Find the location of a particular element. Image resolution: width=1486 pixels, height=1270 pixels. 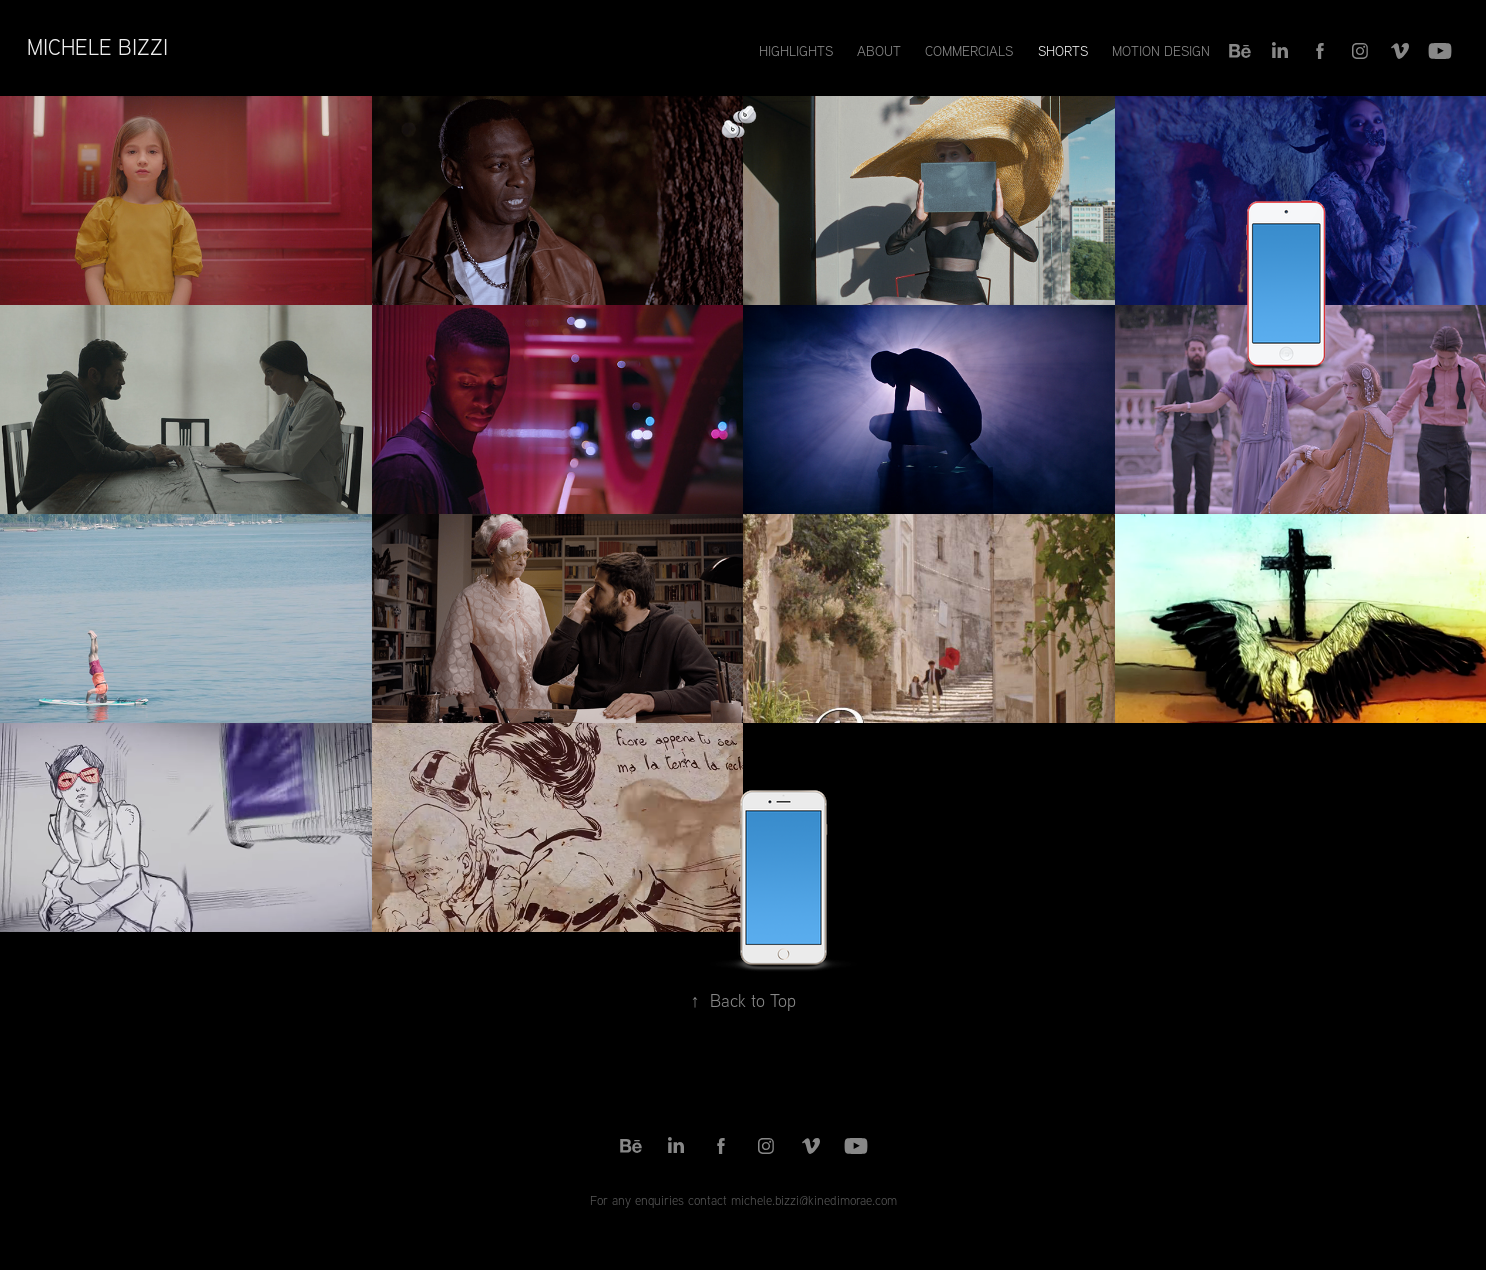

iPod Touch device connected is located at coordinates (1286, 286).